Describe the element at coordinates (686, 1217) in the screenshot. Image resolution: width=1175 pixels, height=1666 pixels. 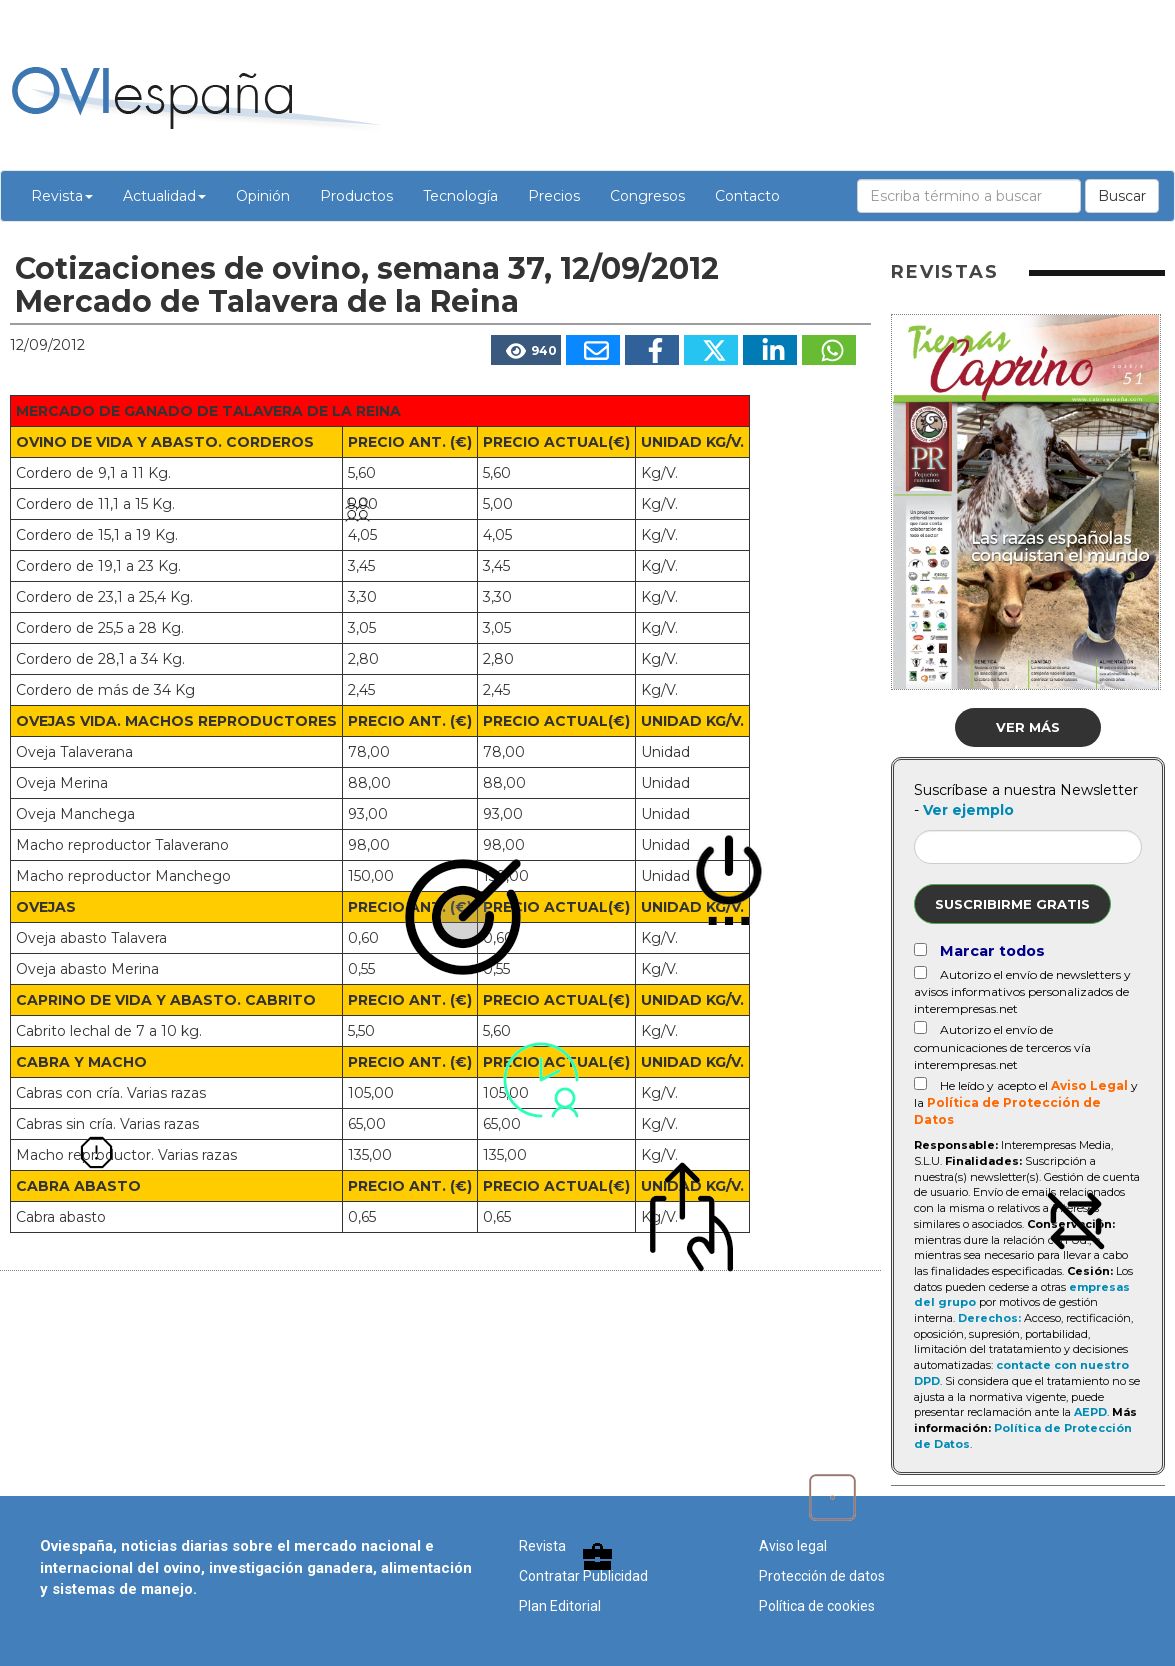
I see `deposit or transfer funds` at that location.